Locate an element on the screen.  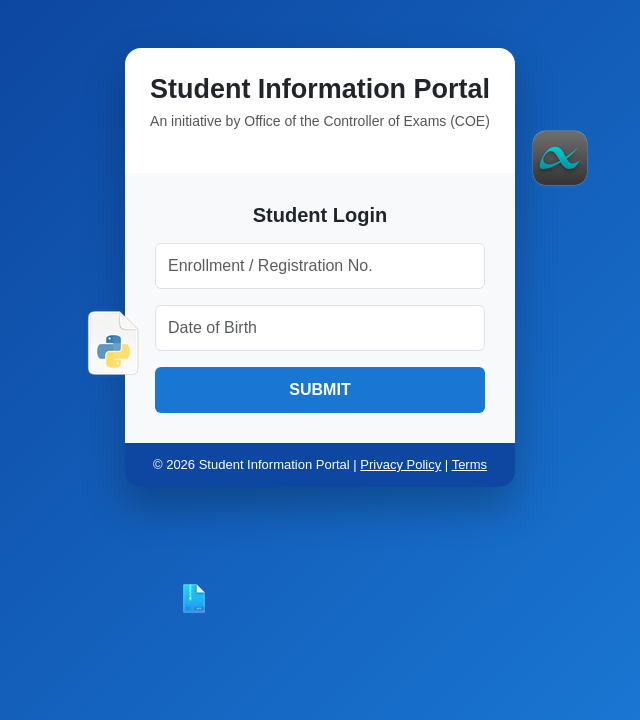
a python source code file is located at coordinates (113, 343).